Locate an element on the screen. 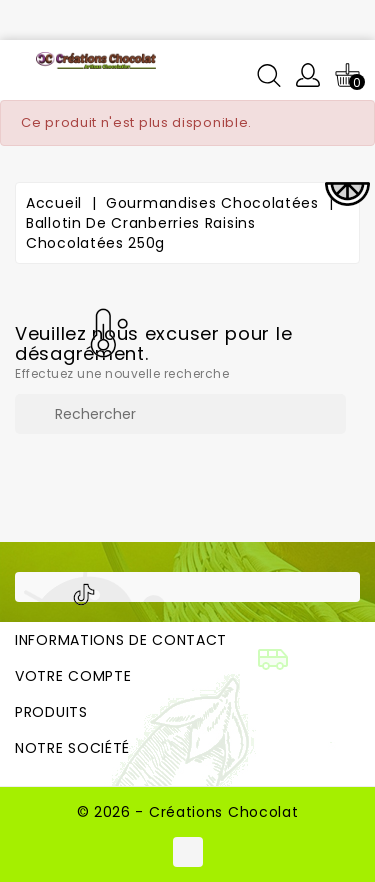 The image size is (375, 882). indicates citrus or fruit-related content is located at coordinates (347, 190).